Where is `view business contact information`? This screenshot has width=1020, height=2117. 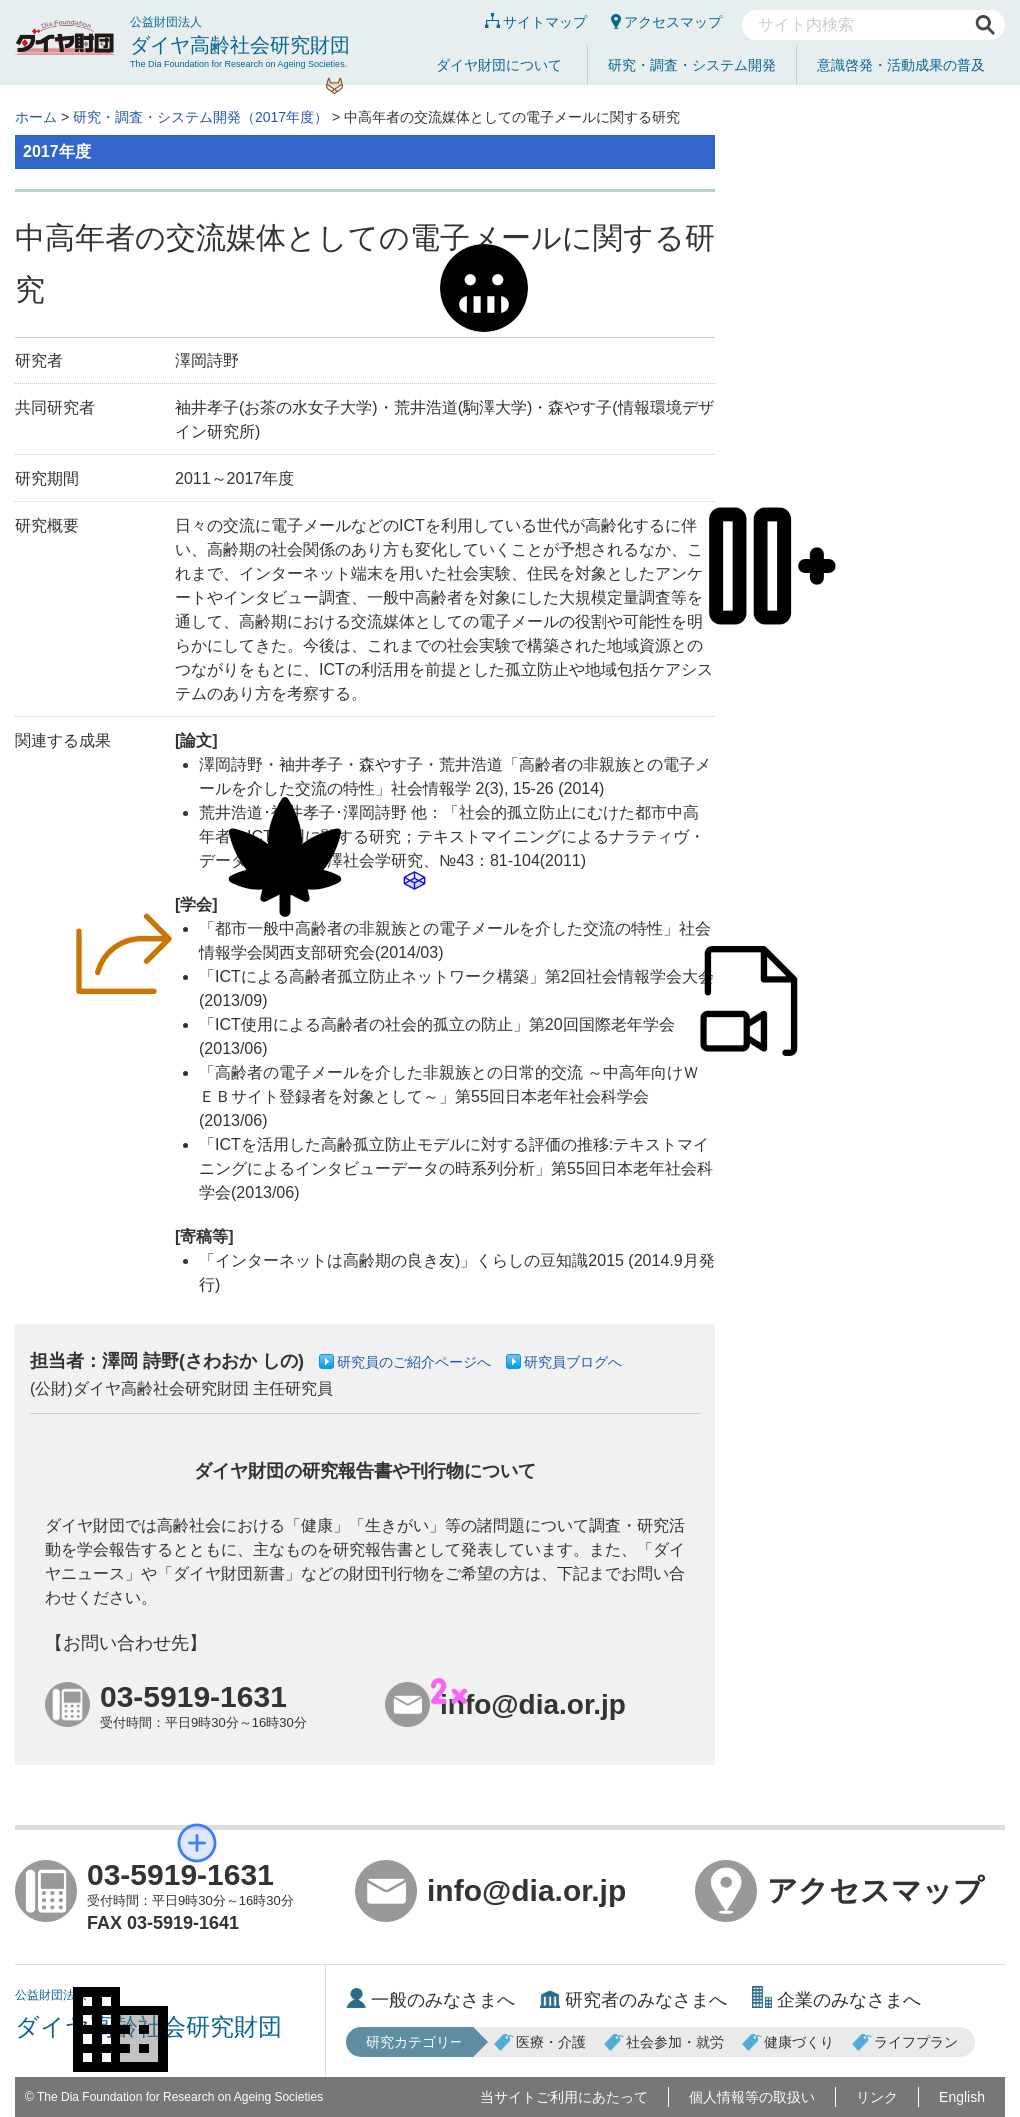
view business contact information is located at coordinates (120, 2029).